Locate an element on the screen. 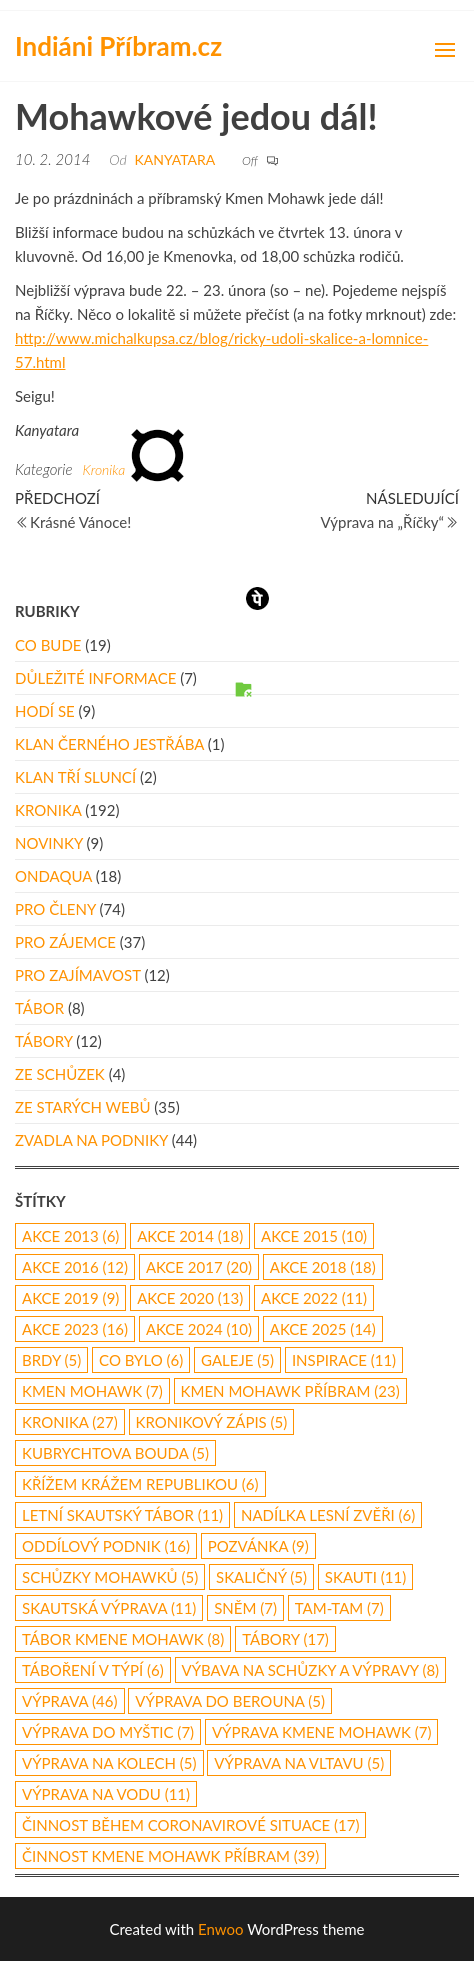 The width and height of the screenshot is (474, 1961). delete a folder is located at coordinates (243, 689).